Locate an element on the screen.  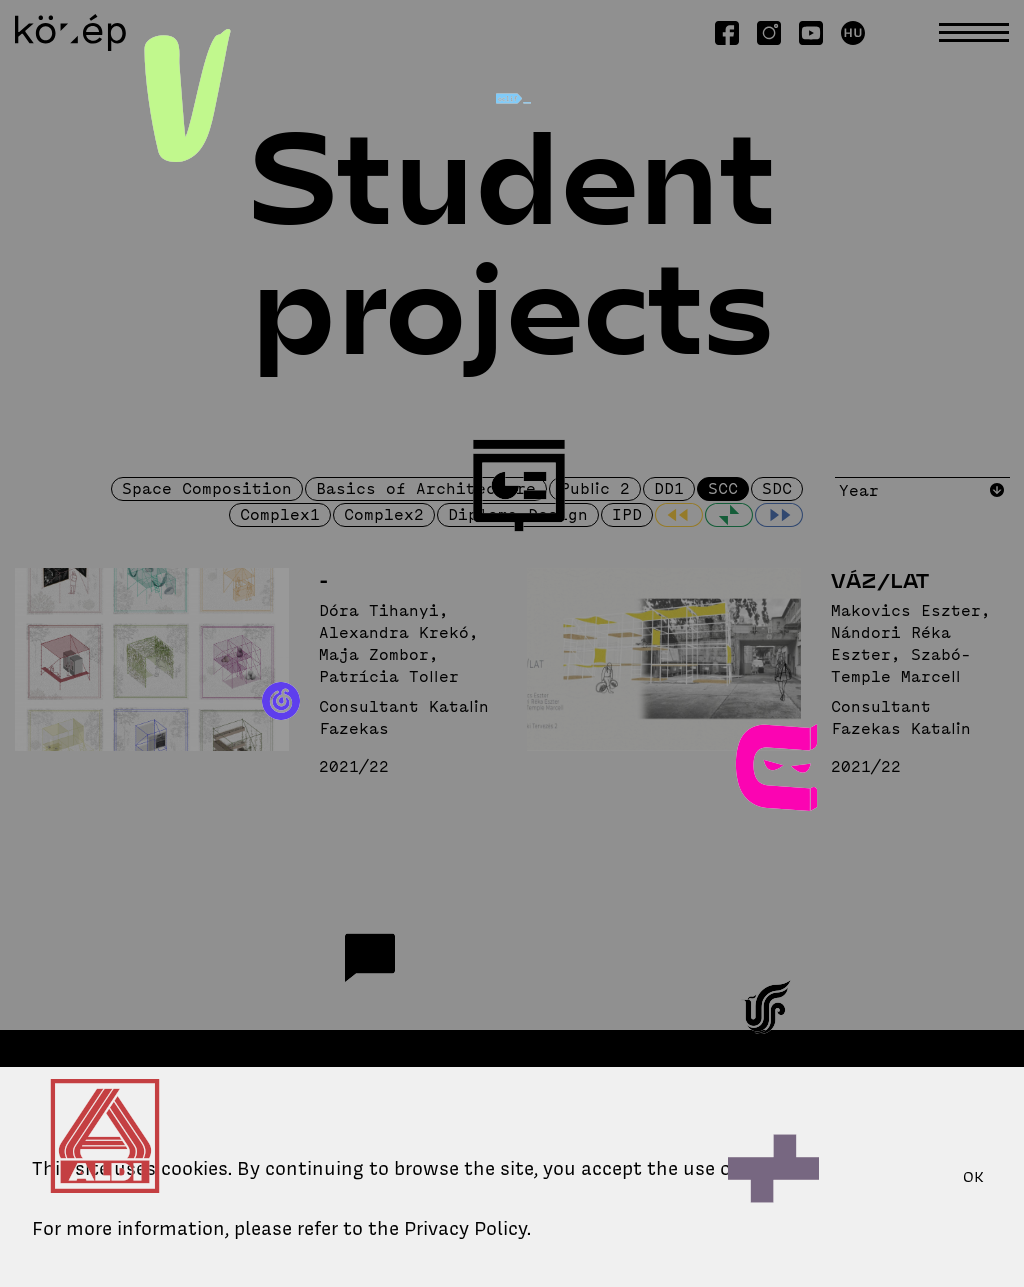
open the Vinted app is located at coordinates (187, 95).